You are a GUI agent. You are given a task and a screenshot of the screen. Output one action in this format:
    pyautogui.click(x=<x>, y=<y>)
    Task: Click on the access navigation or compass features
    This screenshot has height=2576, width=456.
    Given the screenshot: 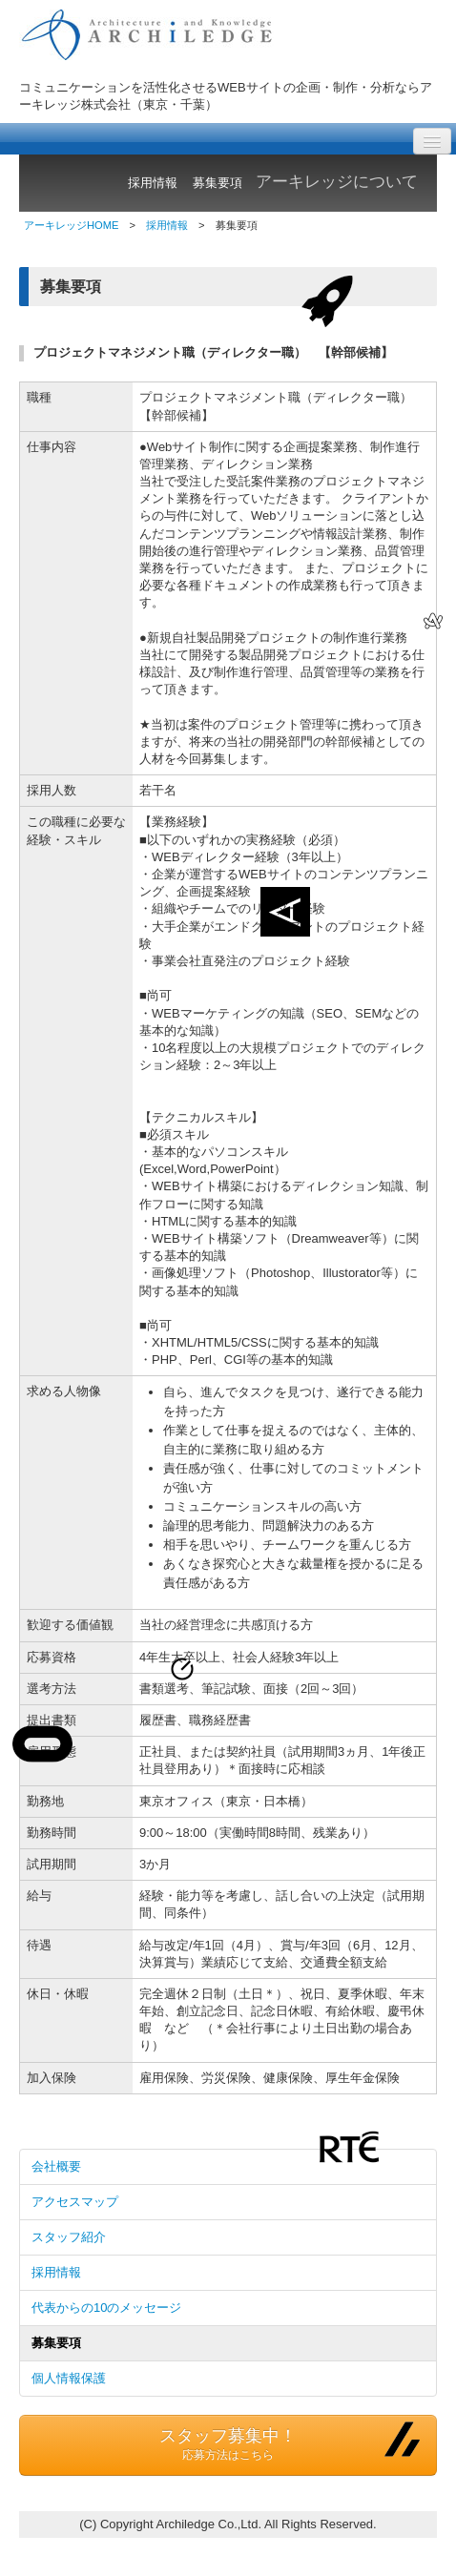 What is the action you would take?
    pyautogui.click(x=182, y=1669)
    